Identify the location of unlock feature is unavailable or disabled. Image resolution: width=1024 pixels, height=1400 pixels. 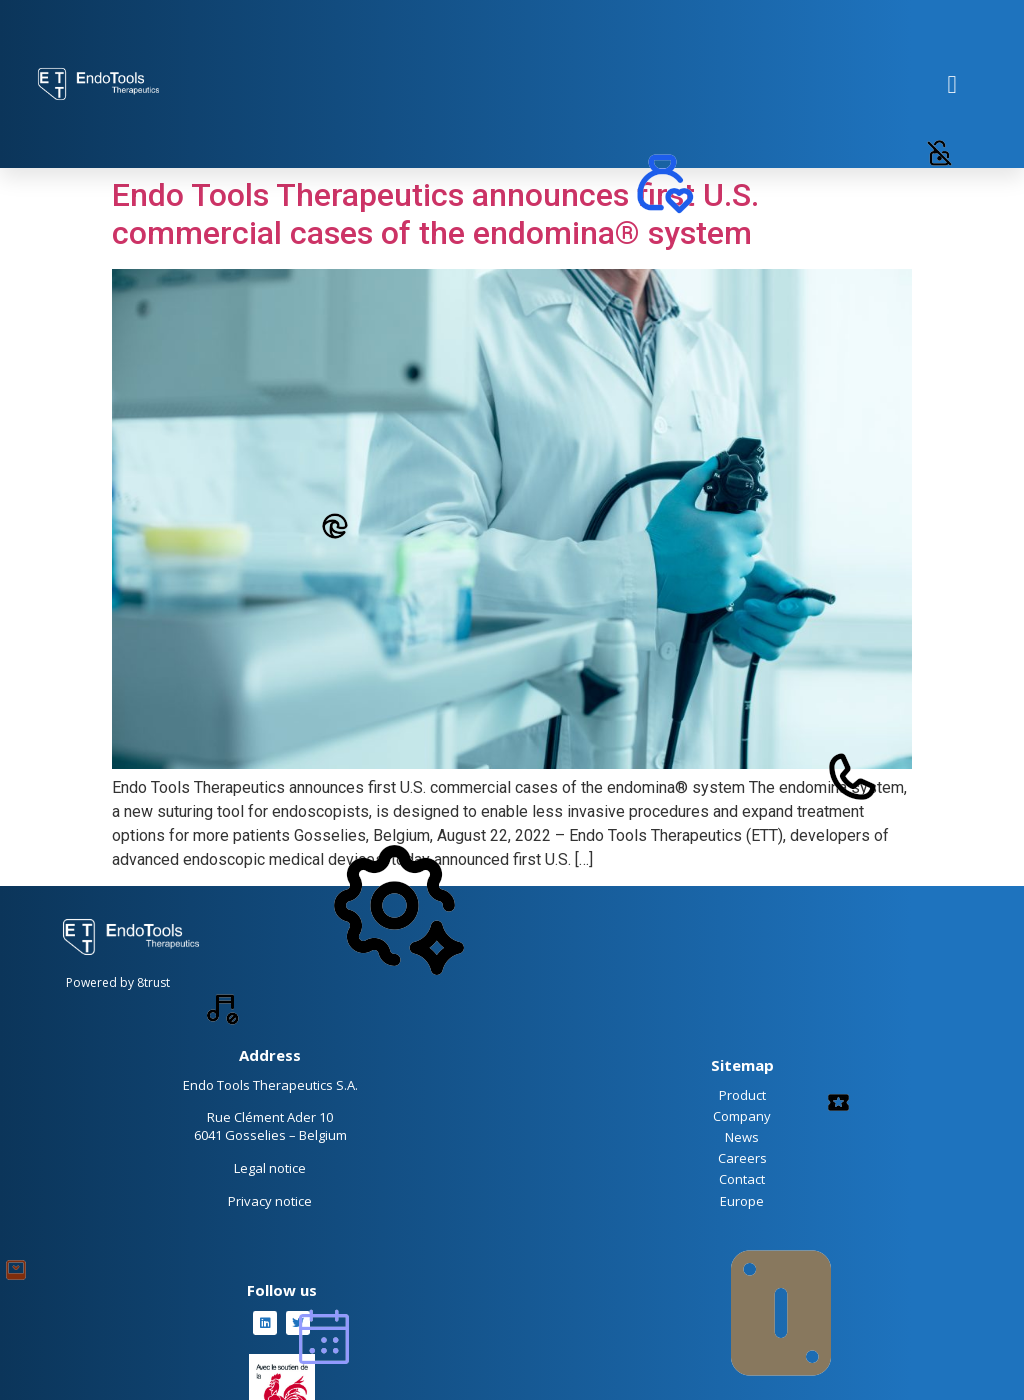
(939, 153).